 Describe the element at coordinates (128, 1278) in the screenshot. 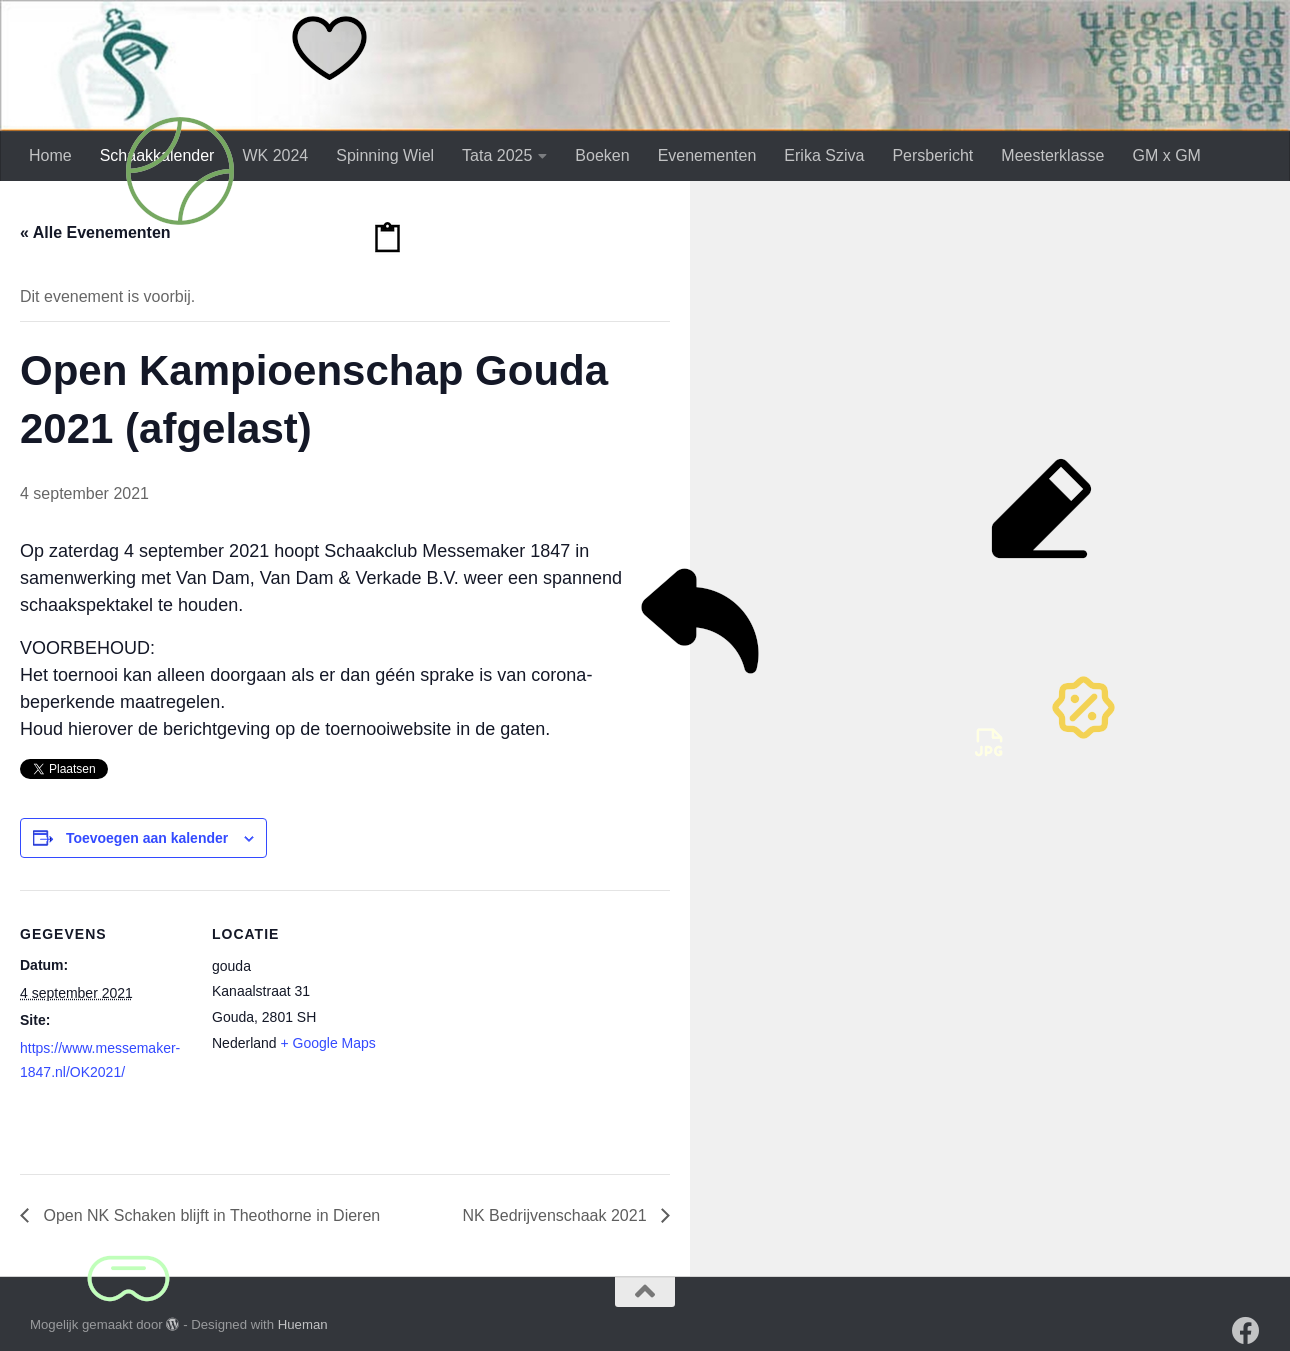

I see `access virtual reality or immersive mode` at that location.